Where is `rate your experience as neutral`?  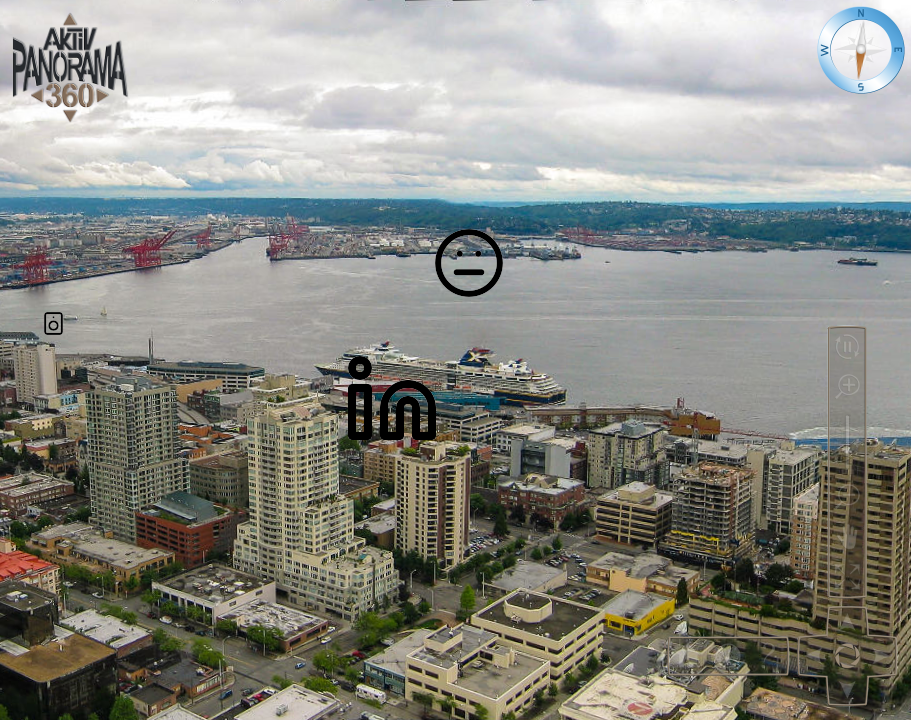 rate your experience as neutral is located at coordinates (469, 263).